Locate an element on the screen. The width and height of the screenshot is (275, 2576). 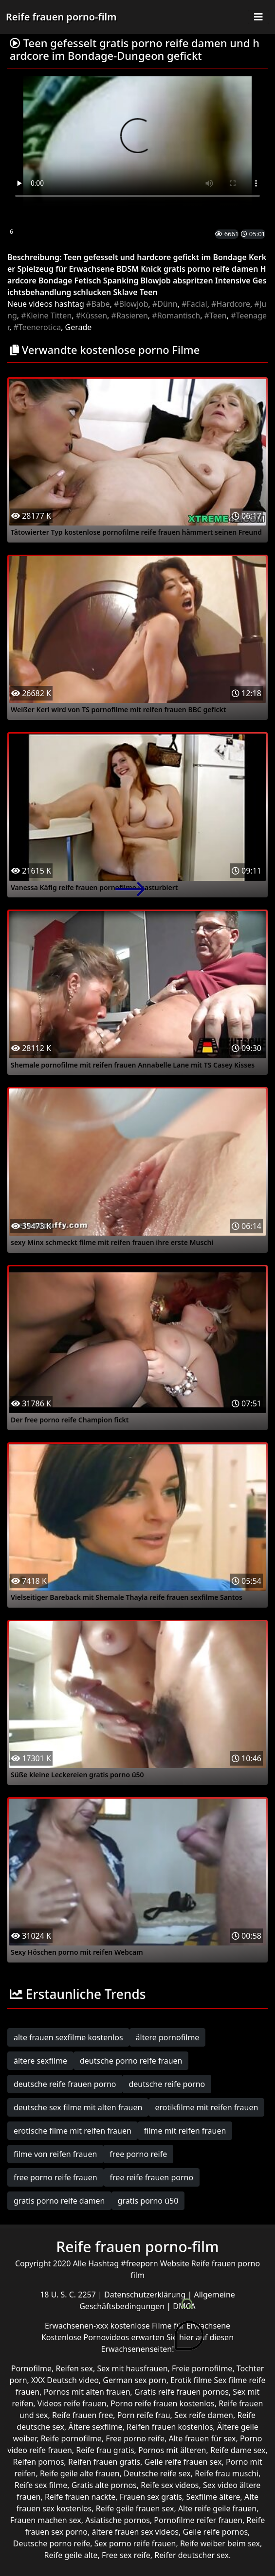
open chat or messaging is located at coordinates (188, 2336).